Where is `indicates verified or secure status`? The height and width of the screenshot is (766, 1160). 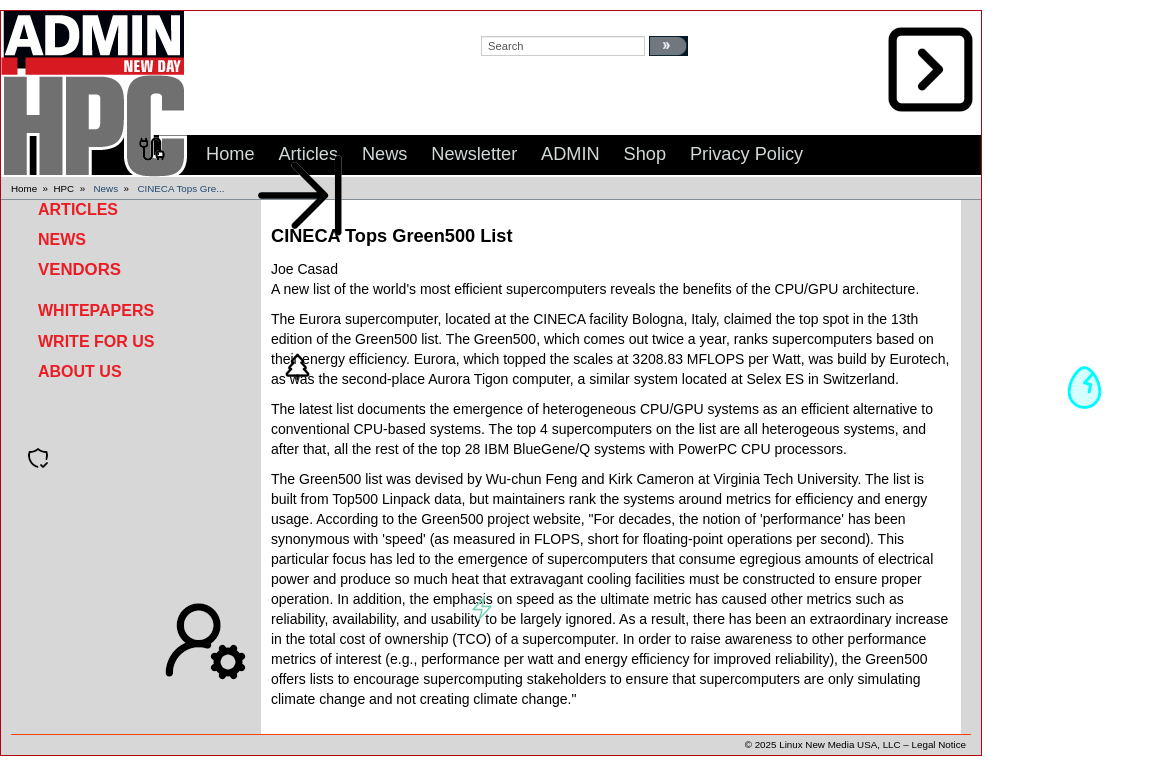 indicates verified or secure status is located at coordinates (38, 458).